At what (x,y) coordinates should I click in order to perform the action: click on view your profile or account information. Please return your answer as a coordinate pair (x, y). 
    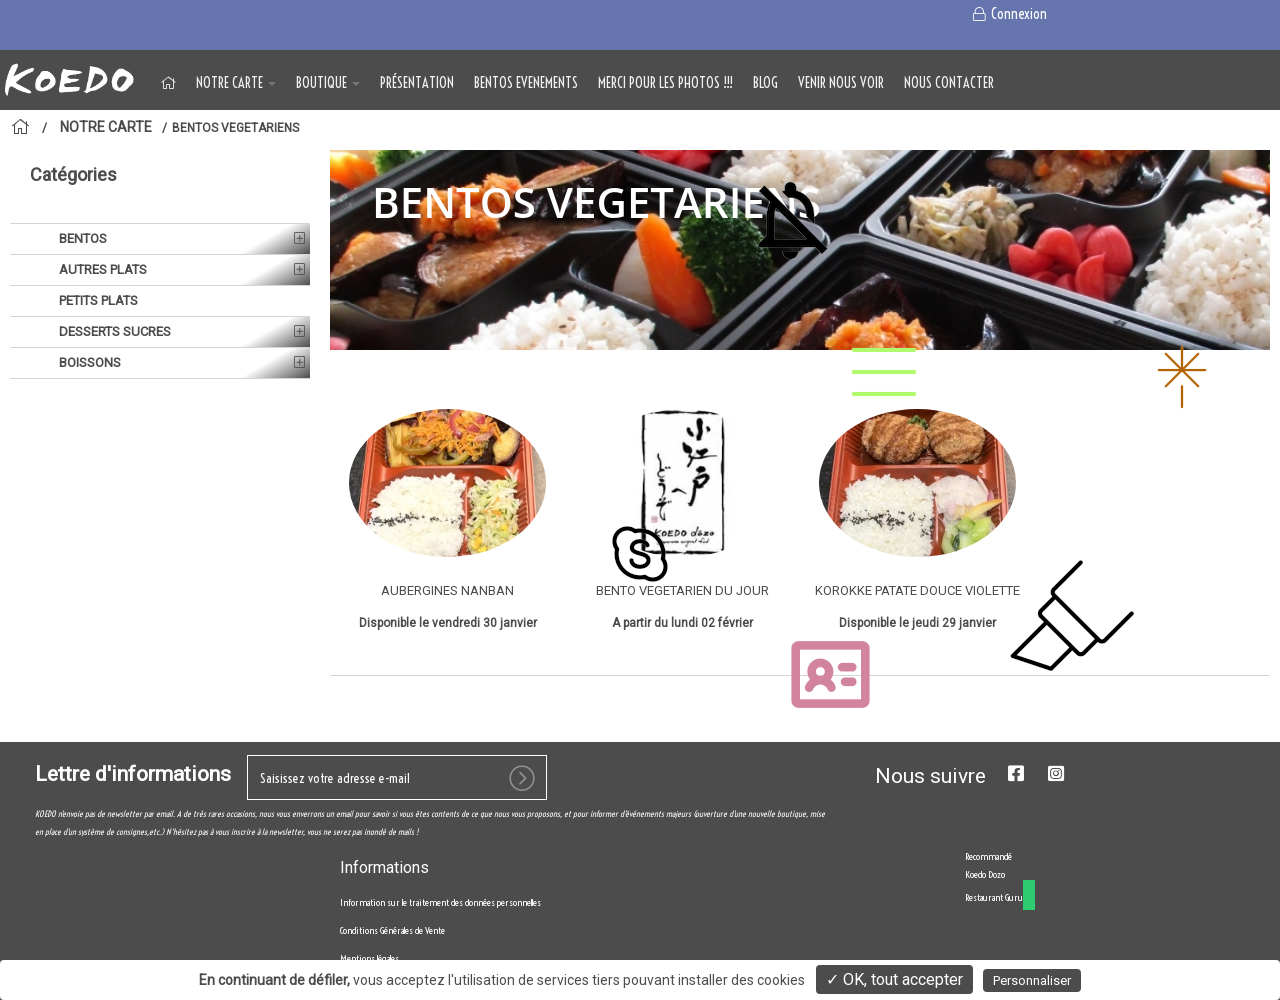
    Looking at the image, I should click on (830, 674).